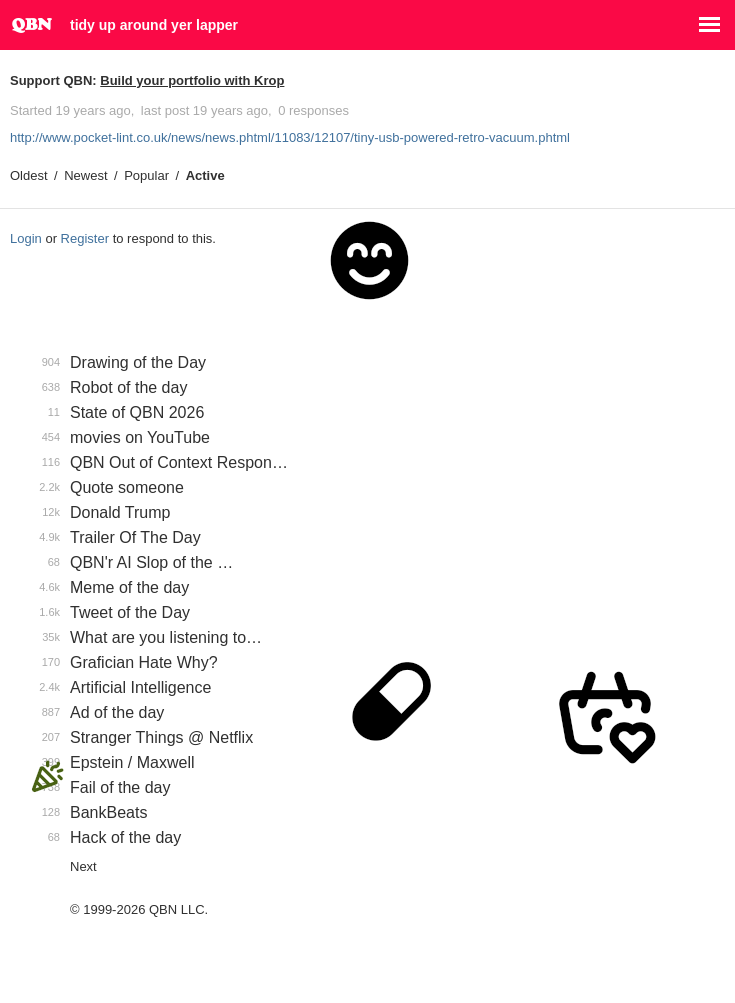  What do you see at coordinates (605, 713) in the screenshot?
I see `add item to favorites or wishlist` at bounding box center [605, 713].